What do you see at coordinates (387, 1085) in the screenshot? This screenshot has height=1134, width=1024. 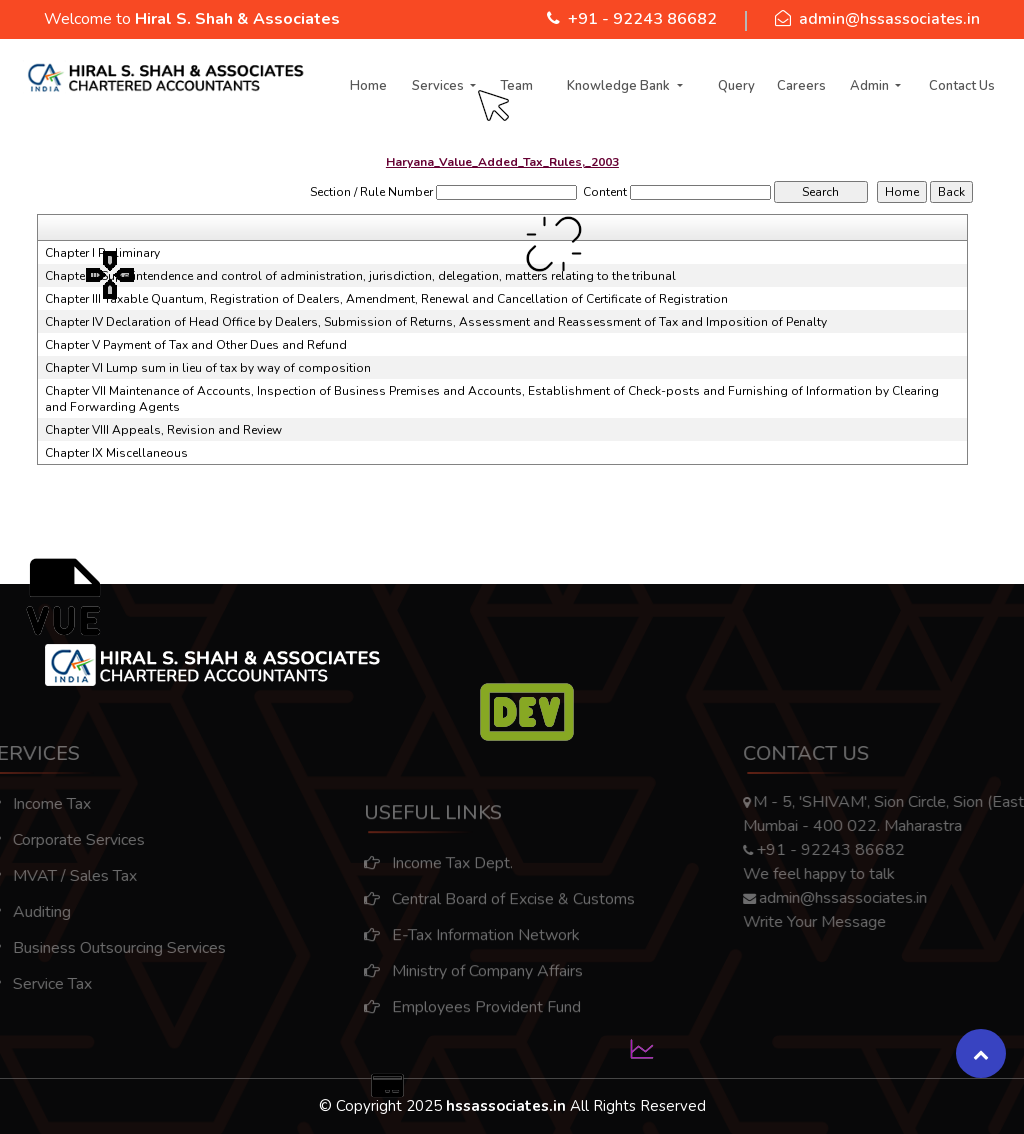 I see `manage payment methods` at bounding box center [387, 1085].